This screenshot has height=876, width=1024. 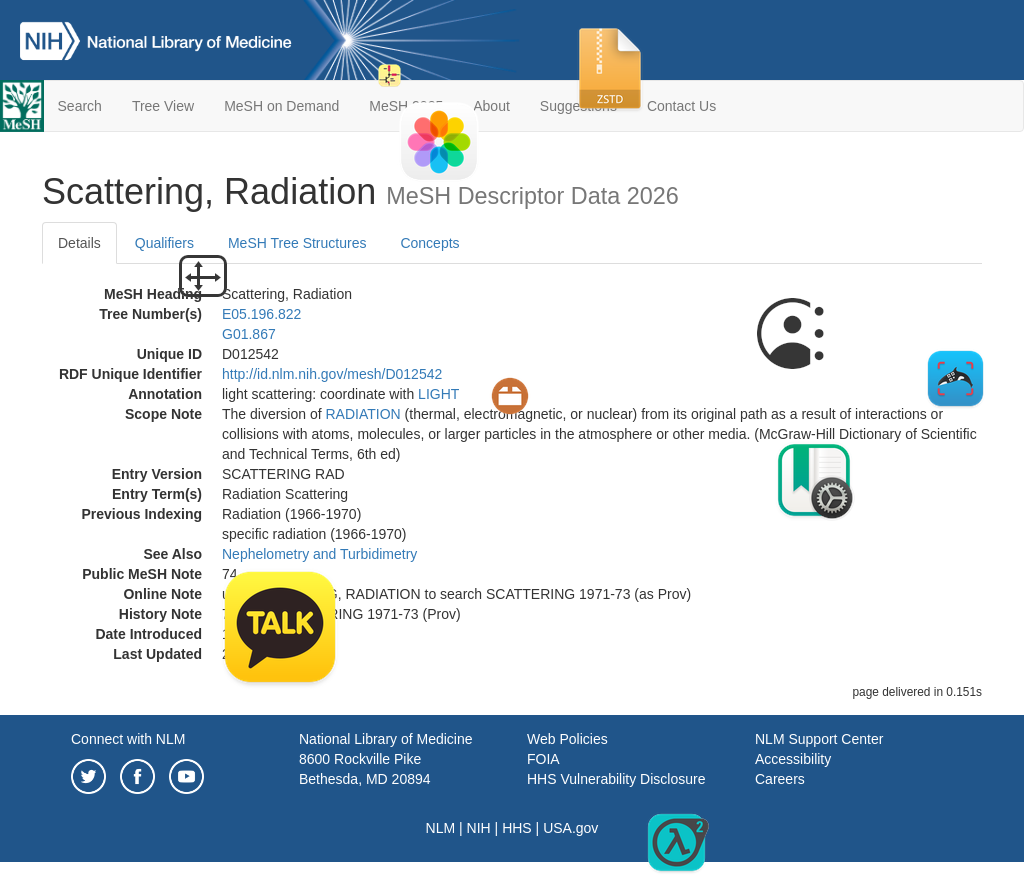 What do you see at coordinates (439, 142) in the screenshot?
I see `open shotwell photo manager` at bounding box center [439, 142].